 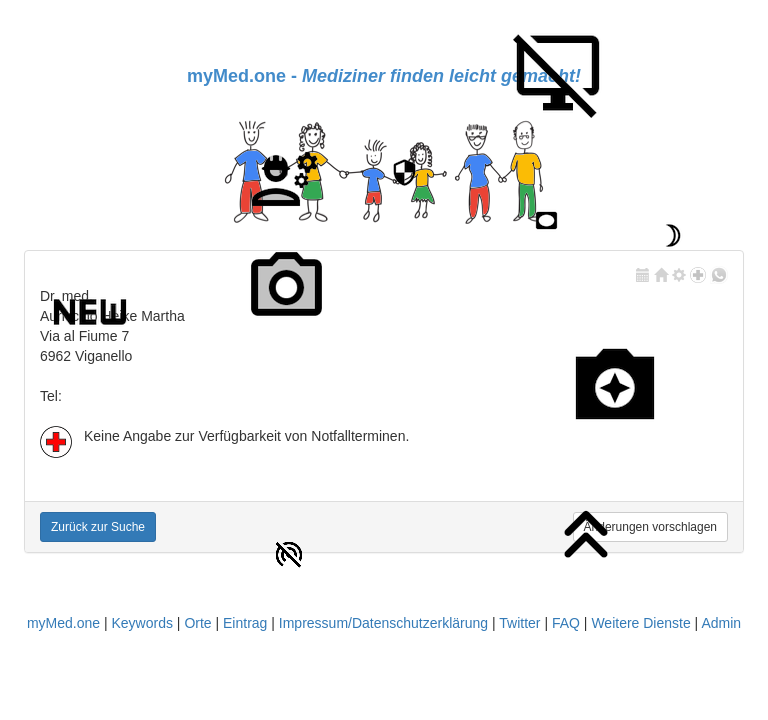 I want to click on apply vignette effect to photo, so click(x=546, y=220).